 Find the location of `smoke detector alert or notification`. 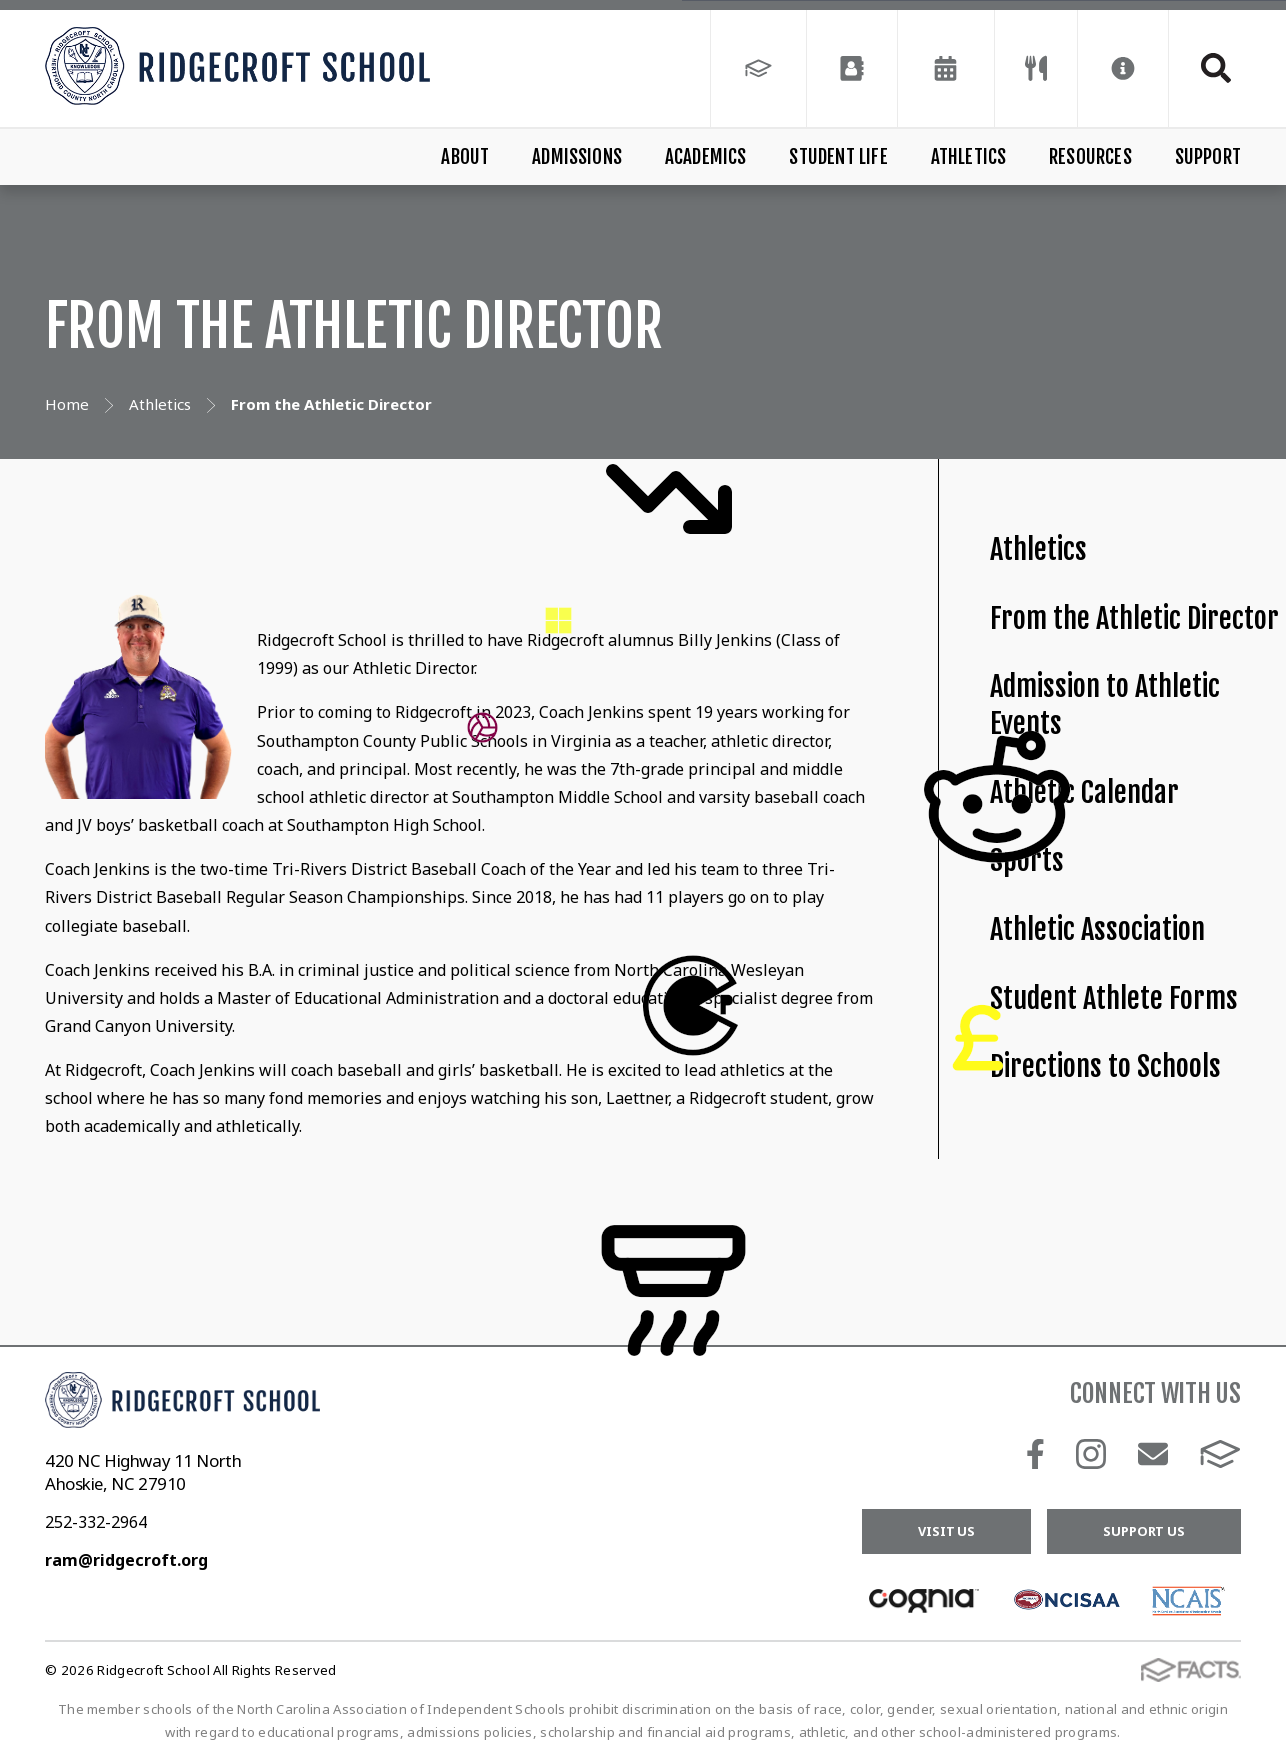

smoke detector alert or notification is located at coordinates (673, 1290).